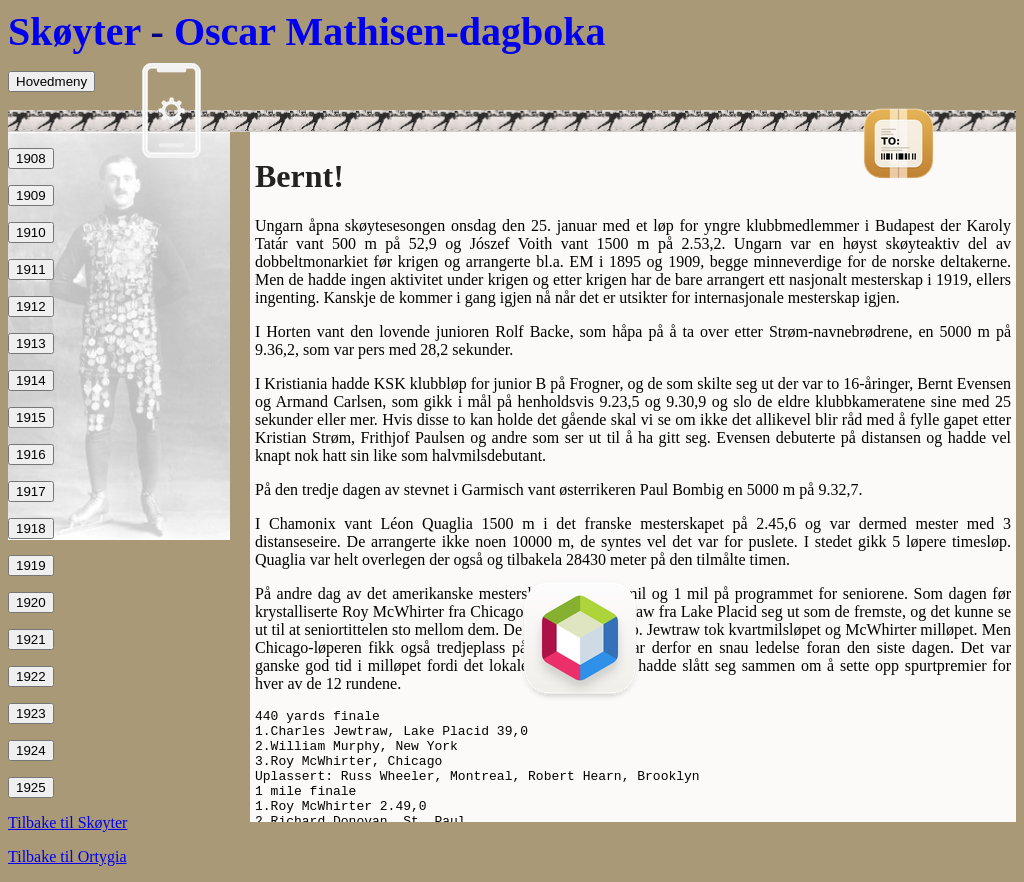  Describe the element at coordinates (171, 110) in the screenshot. I see `indicates kde connect is running in the system tray` at that location.